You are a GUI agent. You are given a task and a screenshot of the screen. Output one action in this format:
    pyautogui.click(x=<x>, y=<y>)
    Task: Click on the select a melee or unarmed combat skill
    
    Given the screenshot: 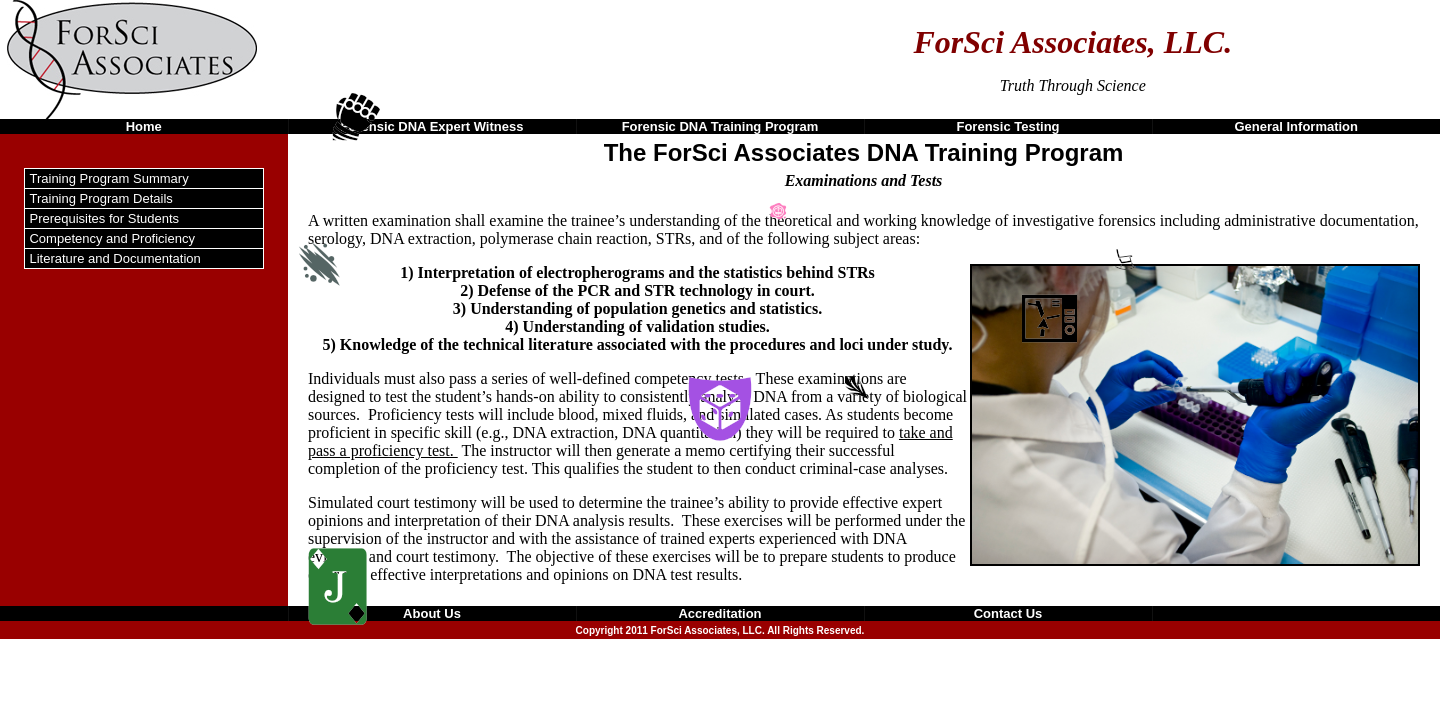 What is the action you would take?
    pyautogui.click(x=356, y=116)
    